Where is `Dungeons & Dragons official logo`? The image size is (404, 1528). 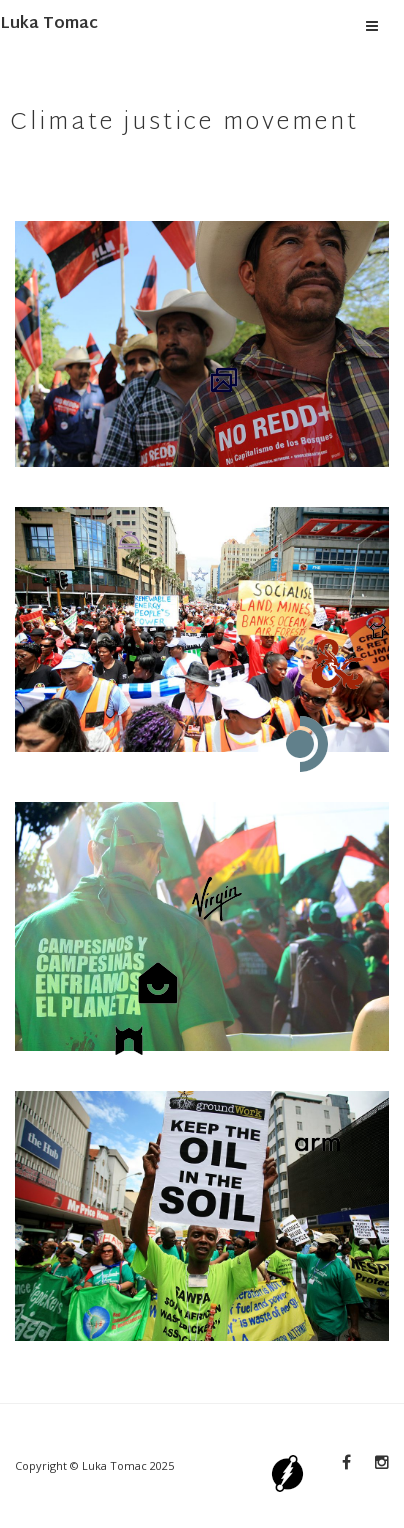
Dungeons & Dragons official logo is located at coordinates (338, 664).